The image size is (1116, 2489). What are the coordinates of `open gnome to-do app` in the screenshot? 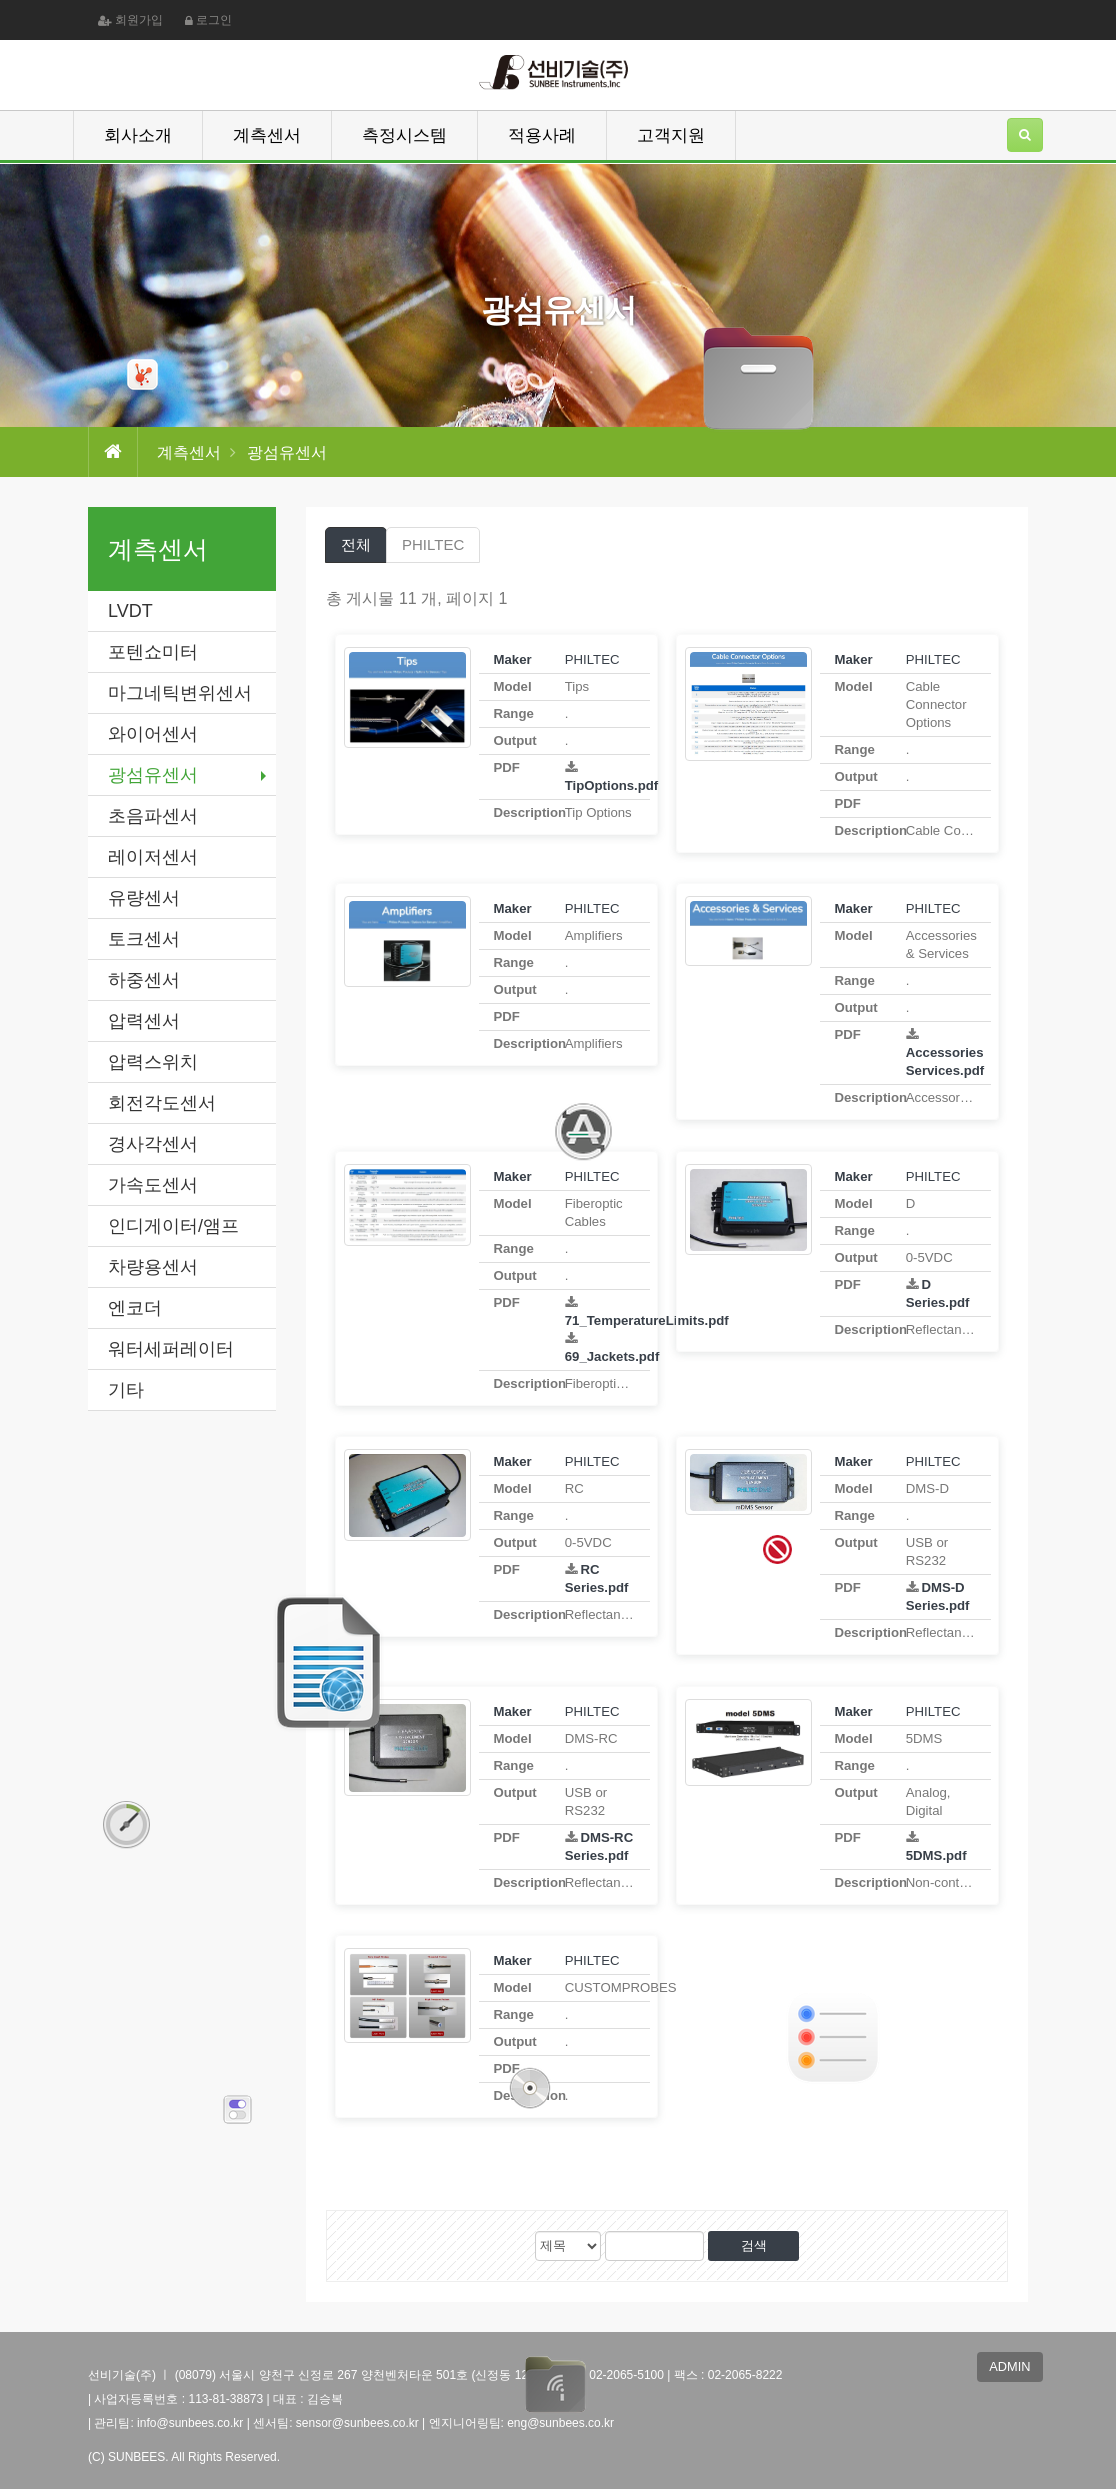 It's located at (833, 2037).